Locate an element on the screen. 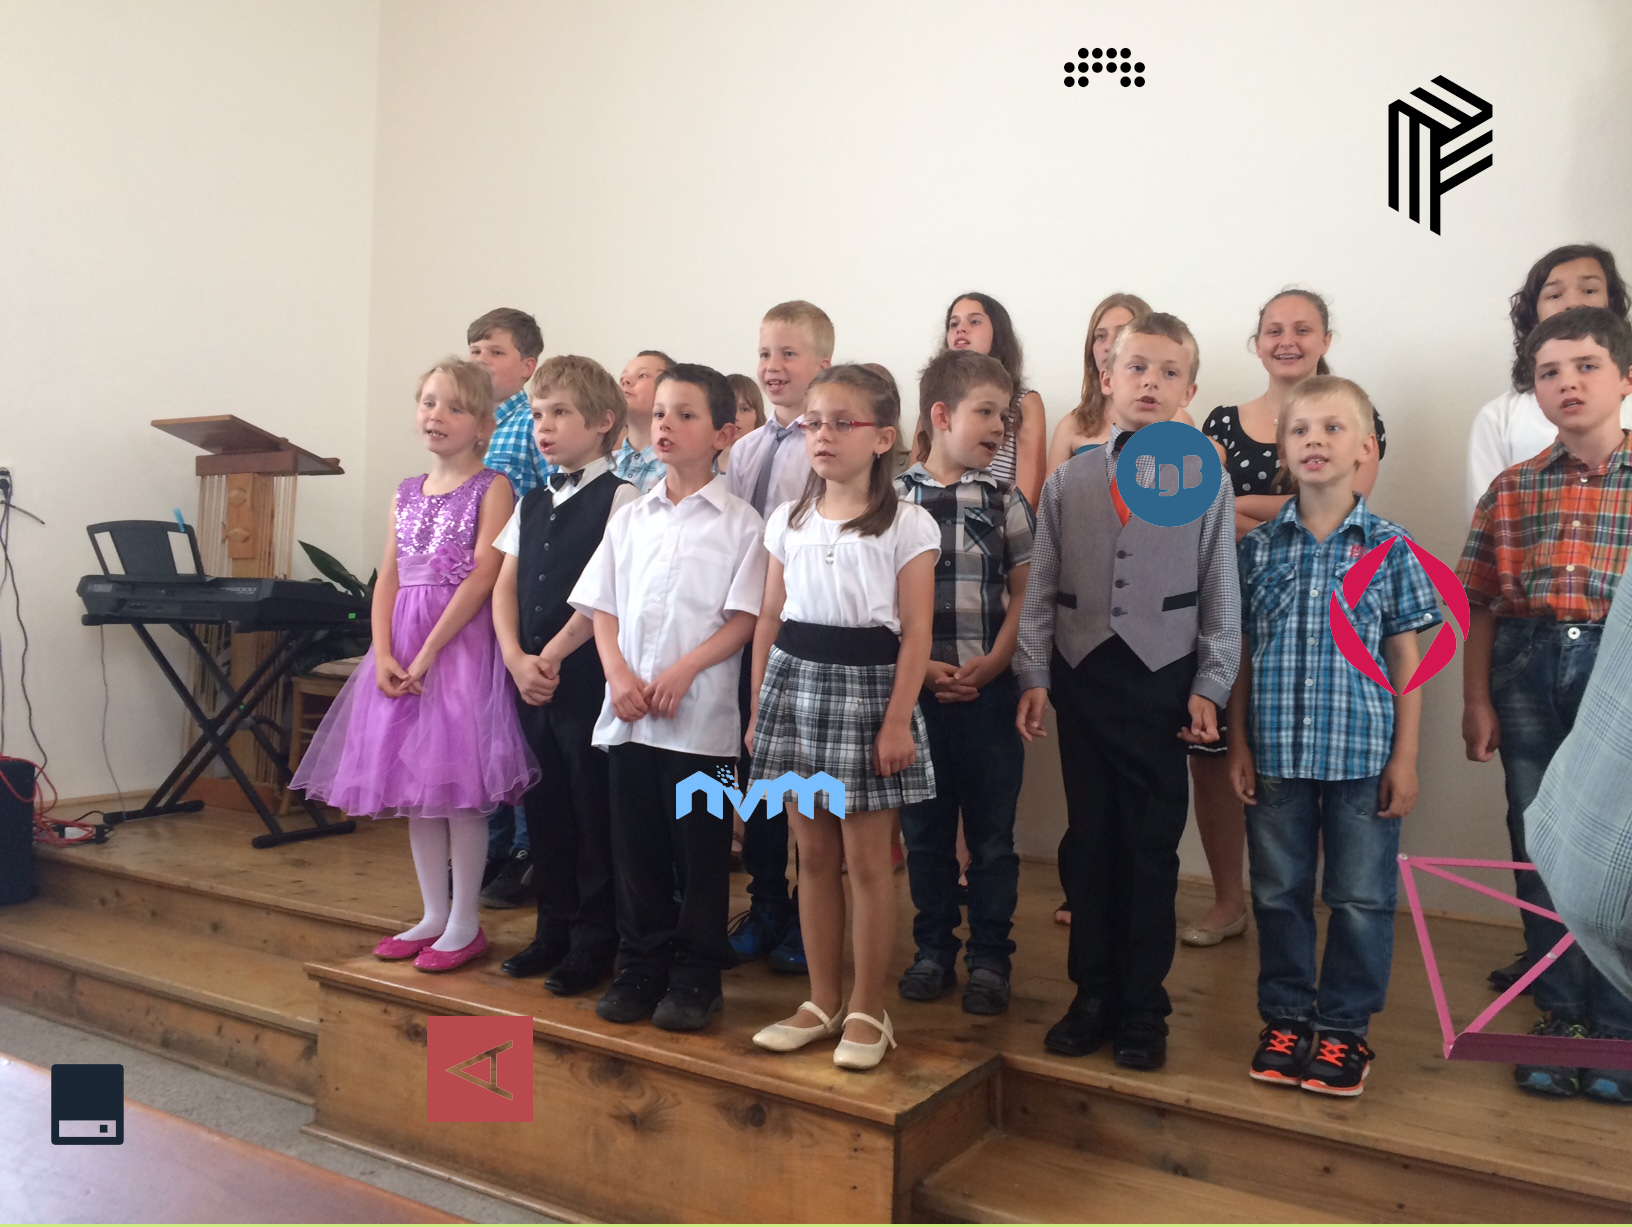 The image size is (1632, 1227). open bitwig studio application is located at coordinates (1104, 67).